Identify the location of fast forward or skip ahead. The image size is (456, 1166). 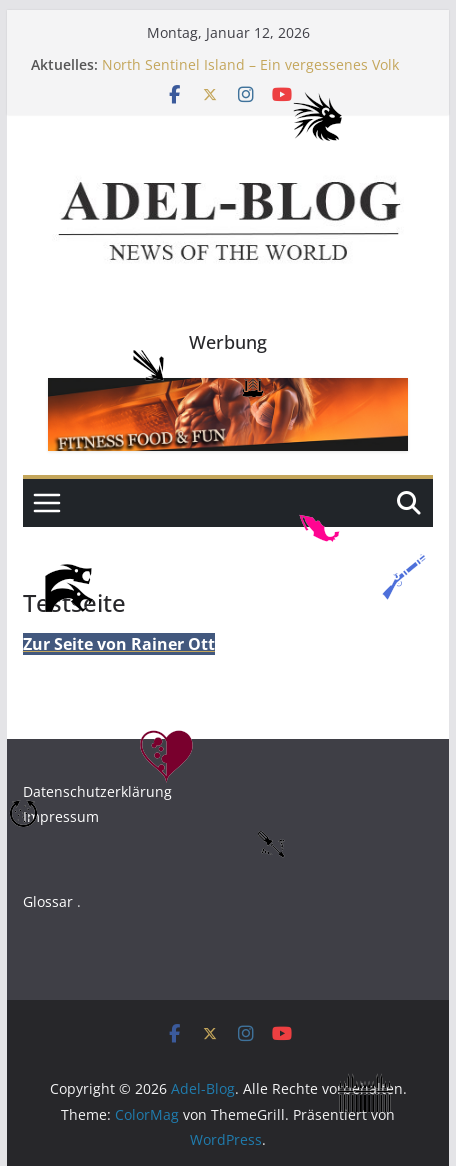
(148, 365).